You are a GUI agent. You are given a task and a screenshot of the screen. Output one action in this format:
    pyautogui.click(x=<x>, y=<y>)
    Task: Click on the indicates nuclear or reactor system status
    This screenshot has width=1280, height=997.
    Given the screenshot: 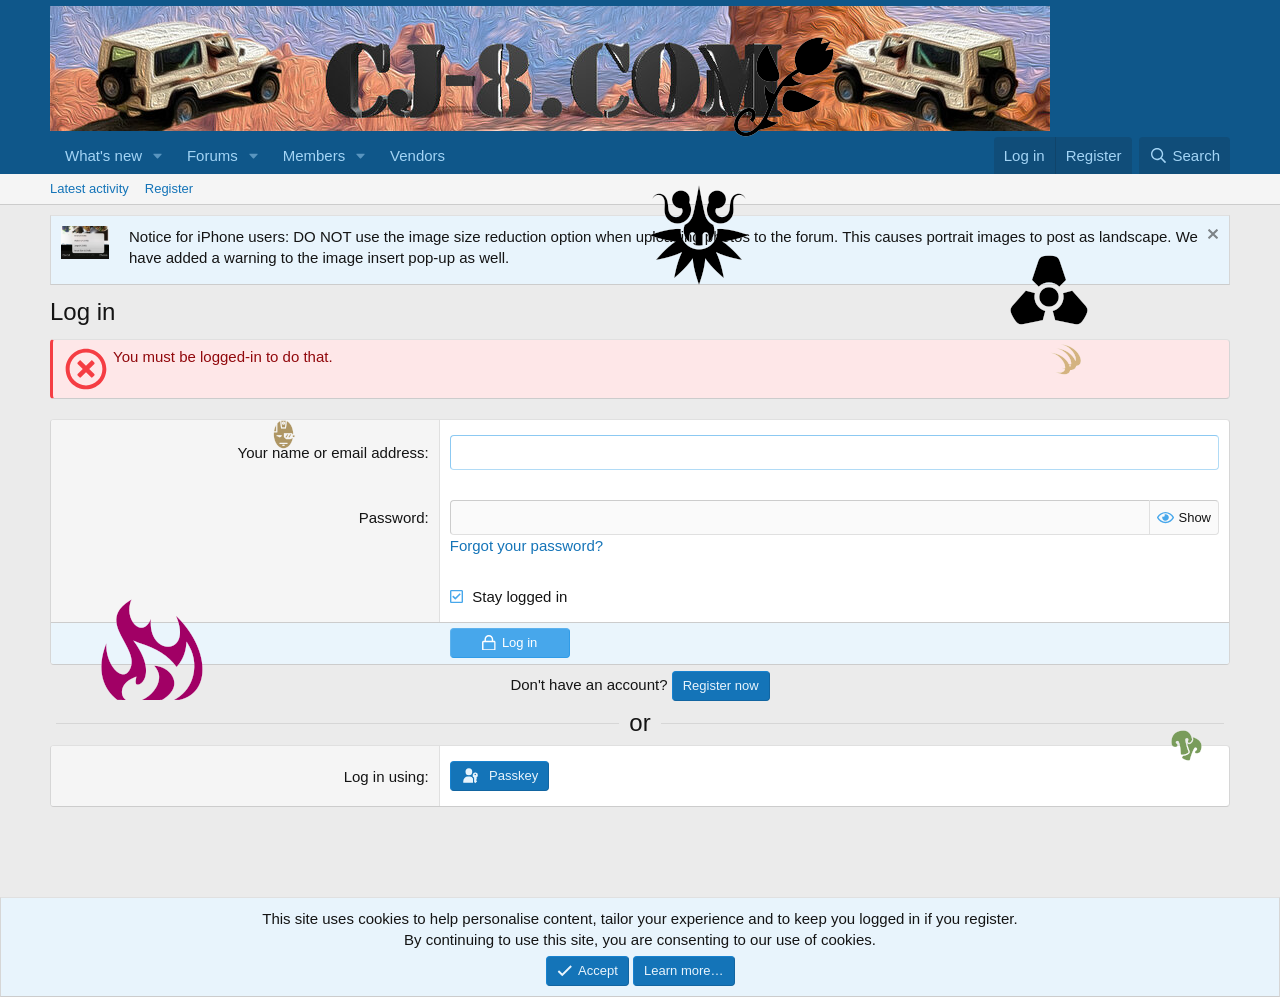 What is the action you would take?
    pyautogui.click(x=1049, y=290)
    